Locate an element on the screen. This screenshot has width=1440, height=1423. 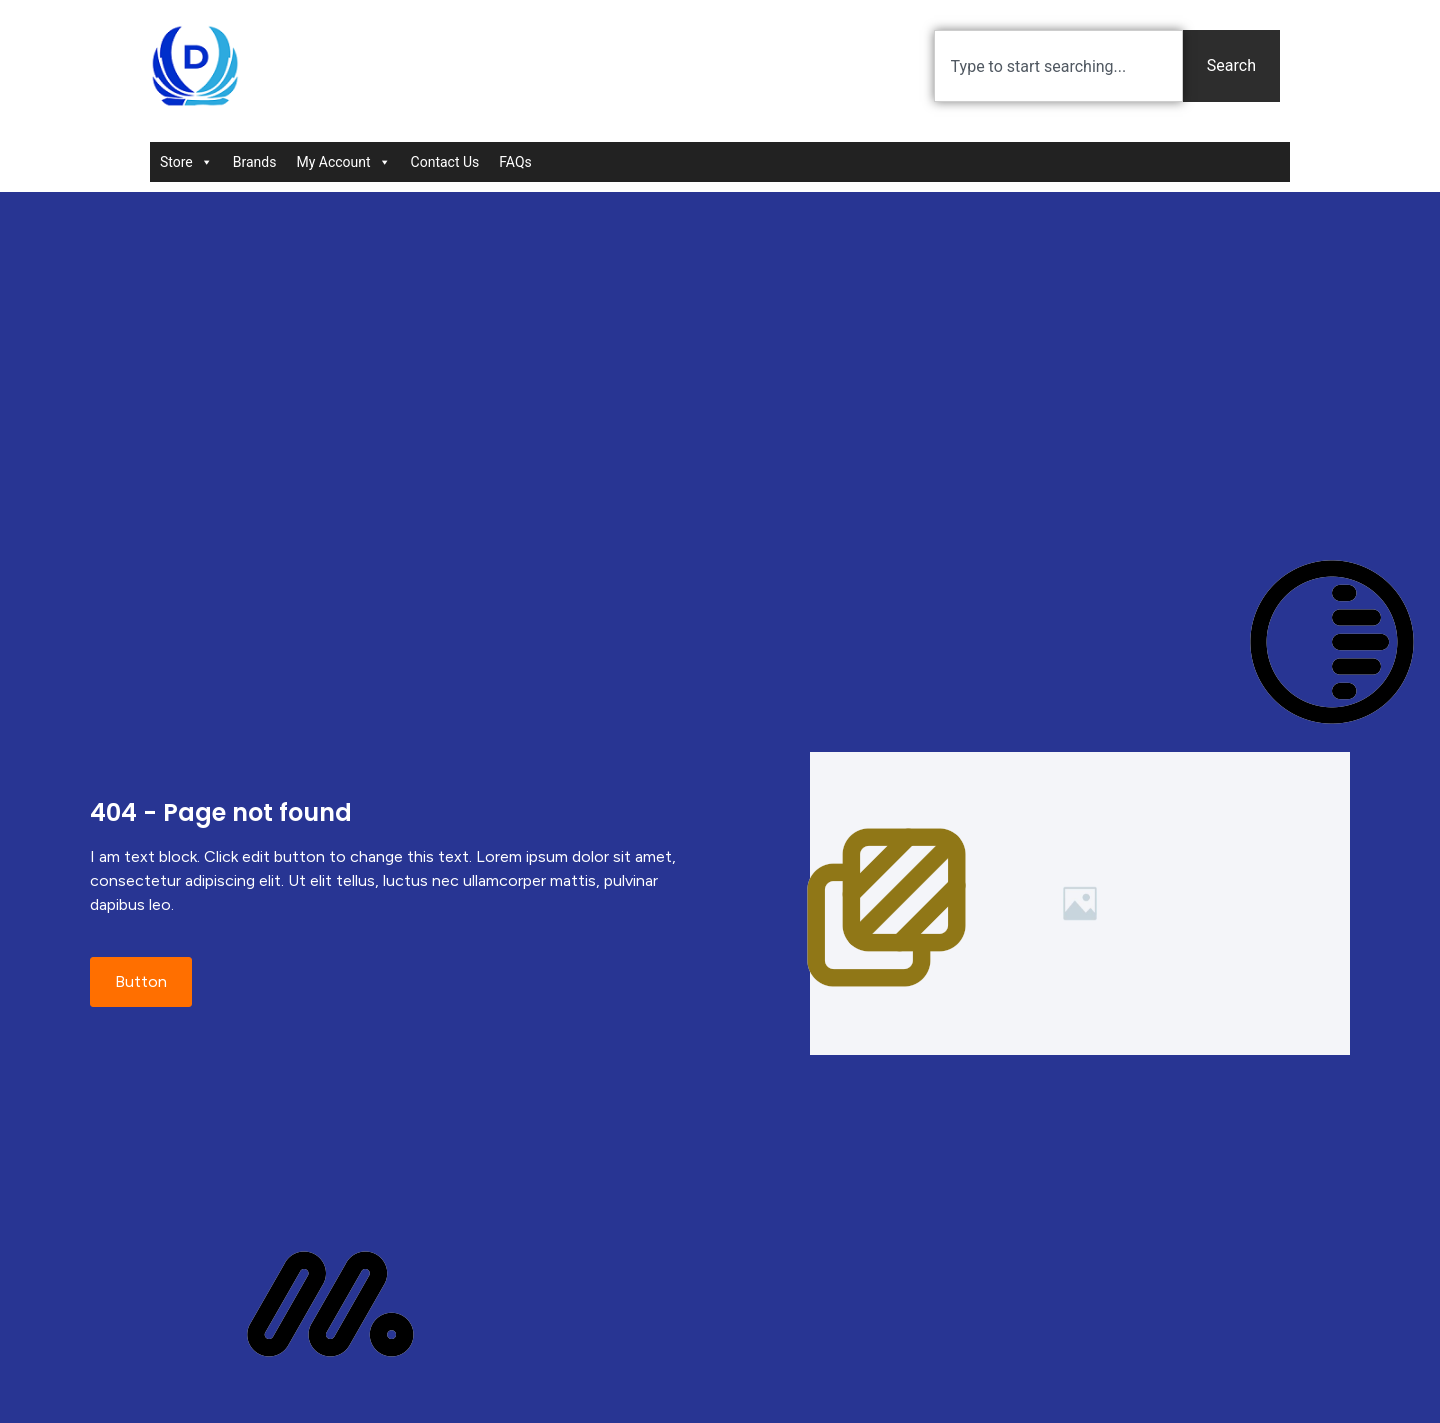
open monday.com workspace is located at coordinates (326, 1304).